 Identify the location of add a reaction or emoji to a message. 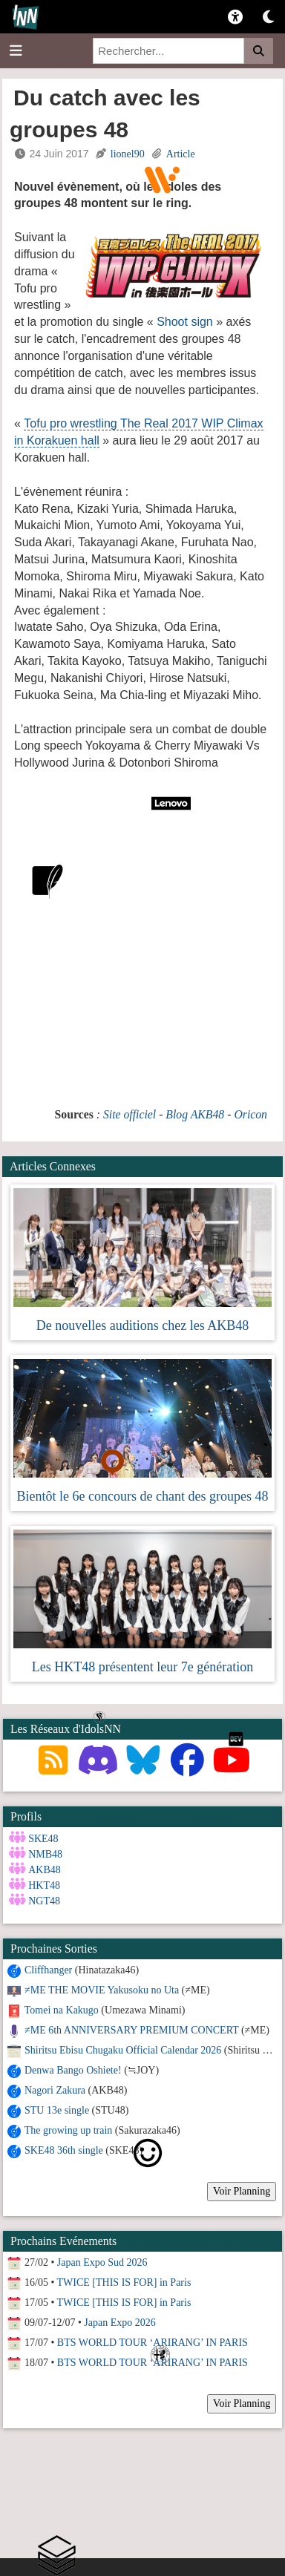
(148, 2153).